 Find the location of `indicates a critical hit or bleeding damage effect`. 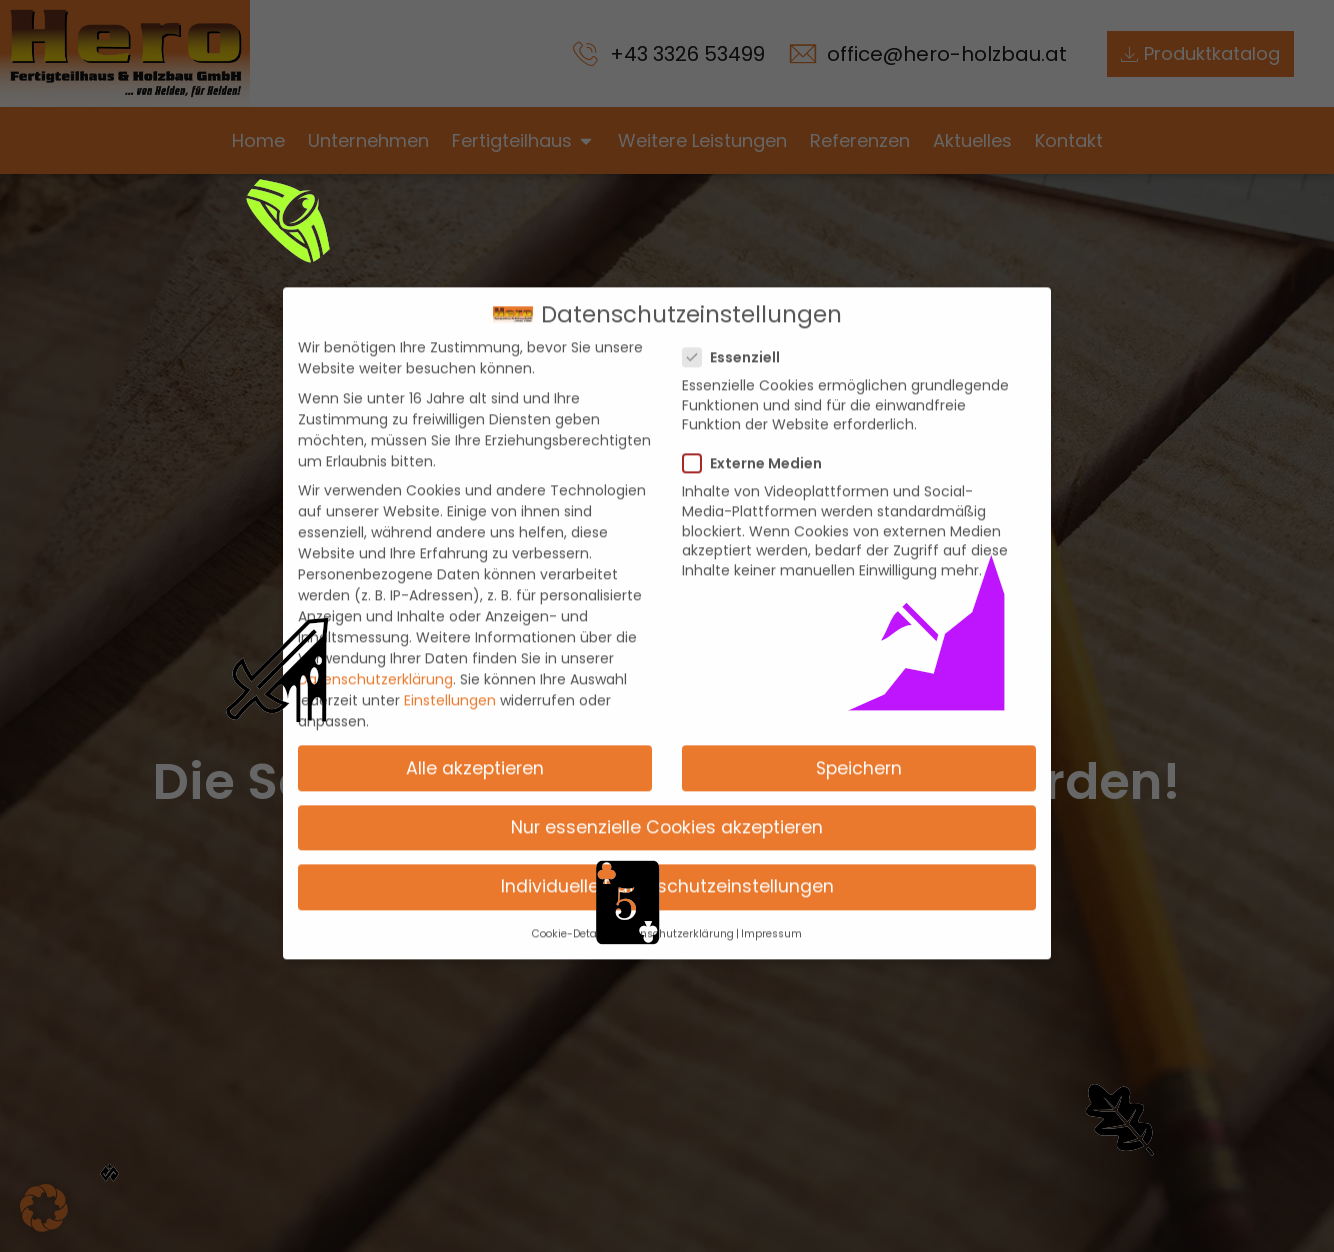

indicates a critical hit or bleeding damage effect is located at coordinates (276, 668).